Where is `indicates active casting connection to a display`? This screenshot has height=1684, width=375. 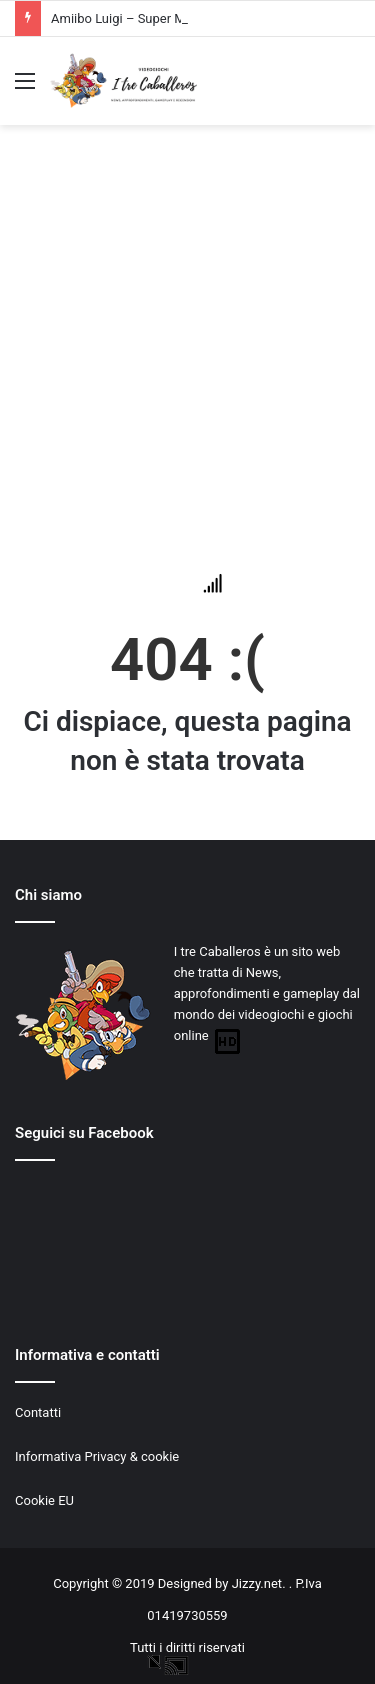
indicates active casting connection to a display is located at coordinates (176, 1665).